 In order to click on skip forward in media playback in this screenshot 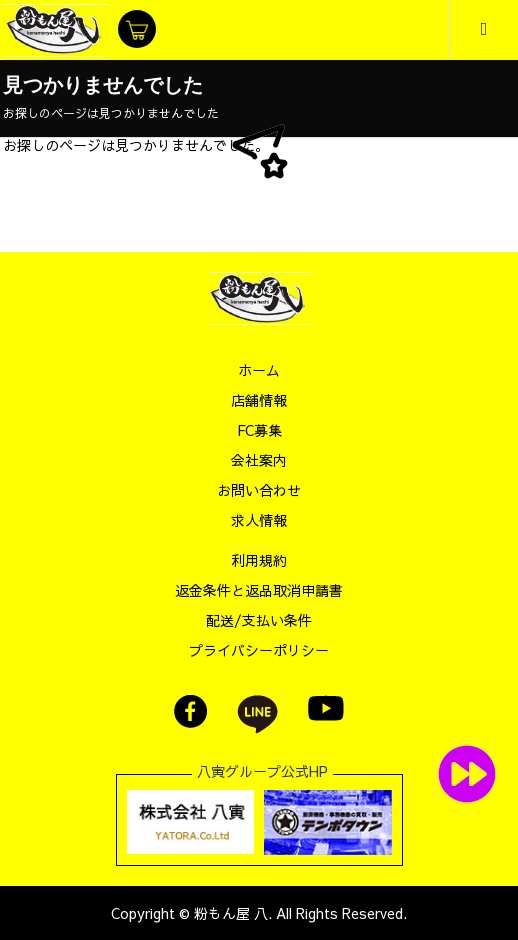, I will do `click(467, 774)`.